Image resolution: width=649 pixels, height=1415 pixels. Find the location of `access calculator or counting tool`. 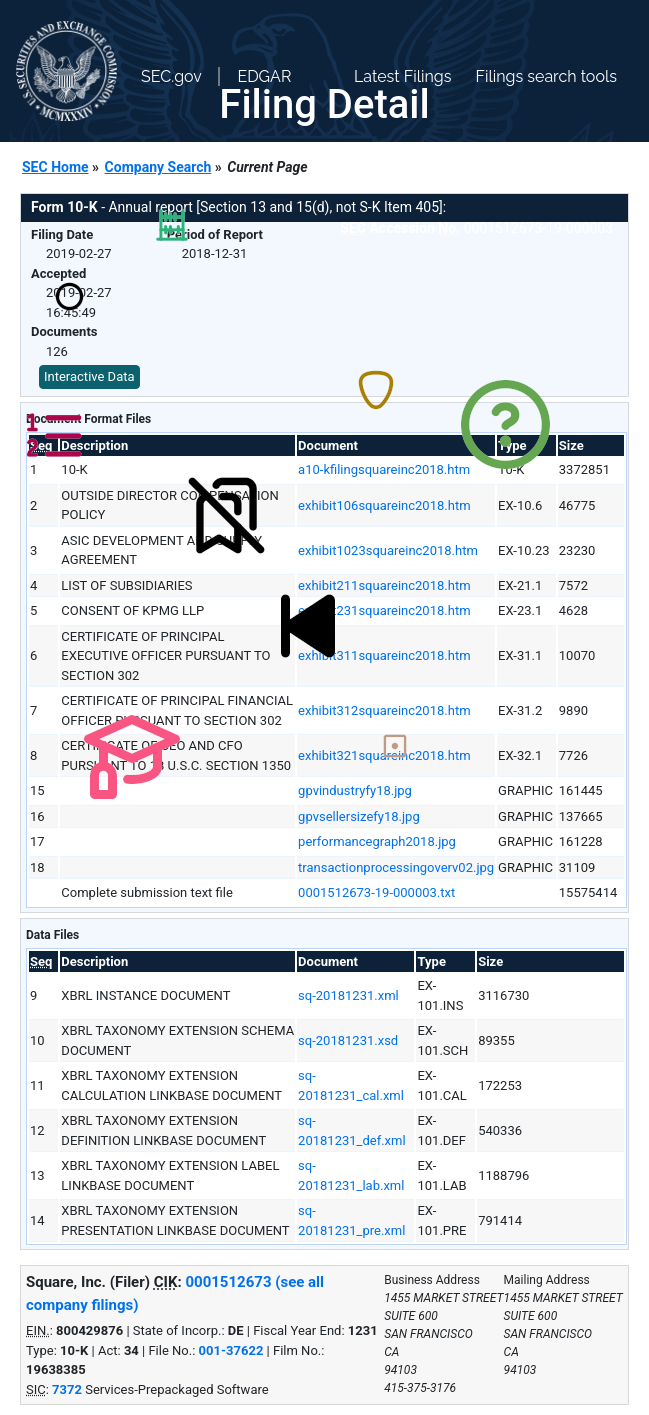

access calculator or counting tool is located at coordinates (172, 225).